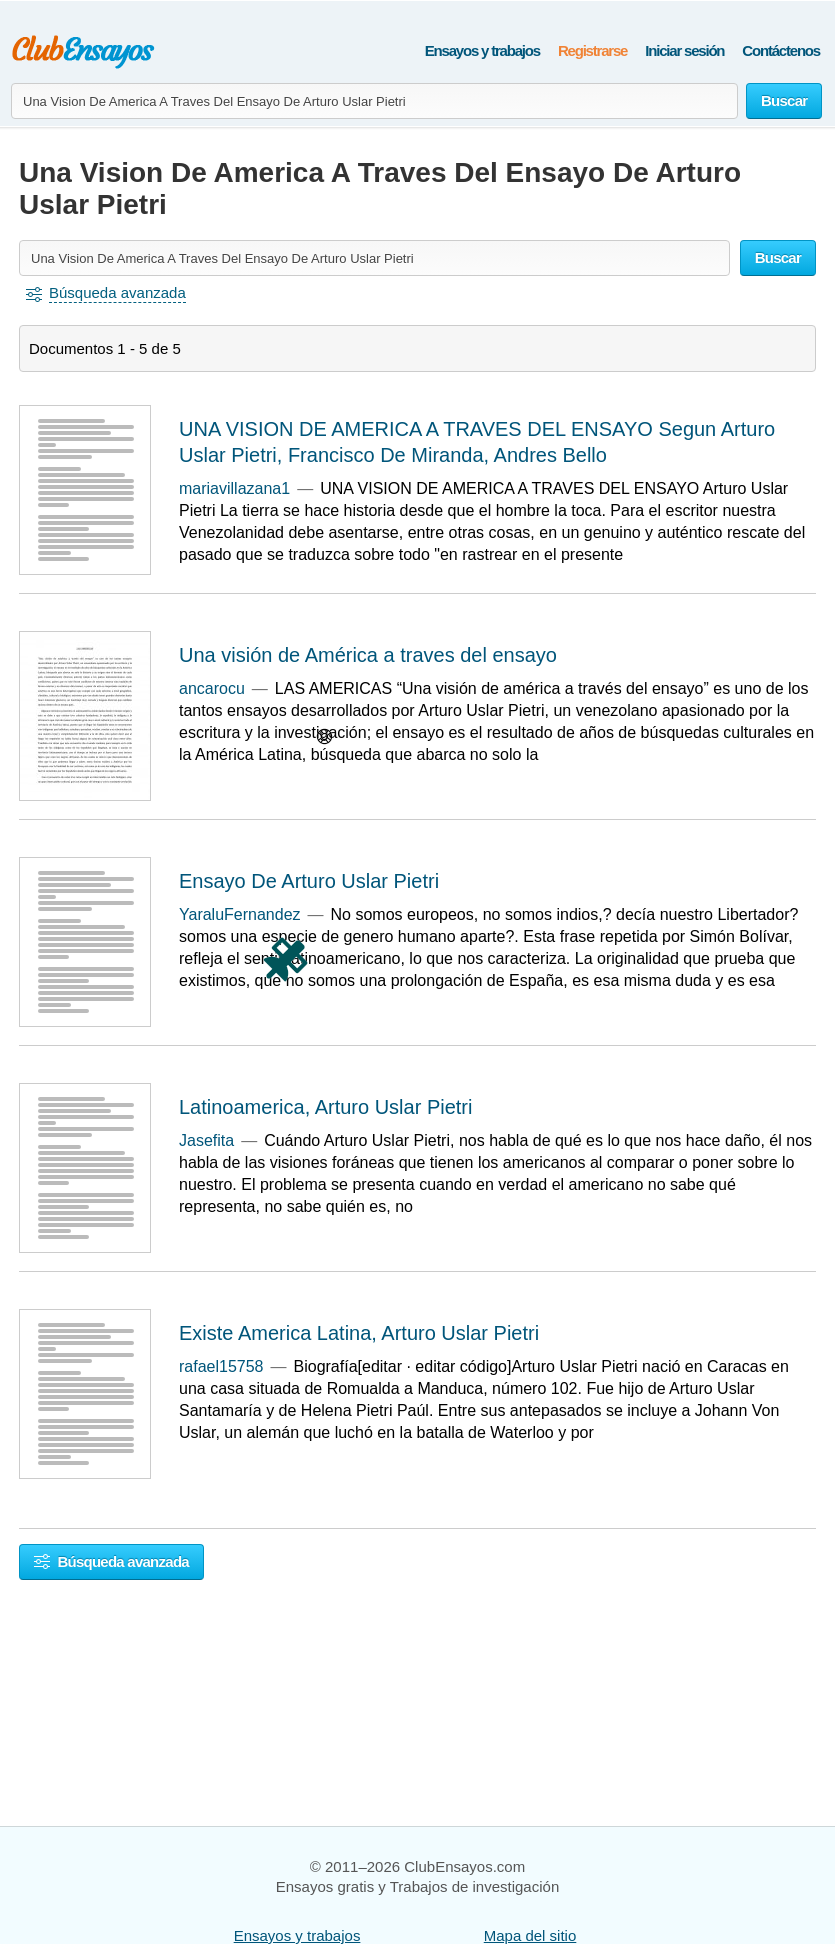 This screenshot has height=1944, width=835. What do you see at coordinates (285, 959) in the screenshot?
I see `access satellite connection settings` at bounding box center [285, 959].